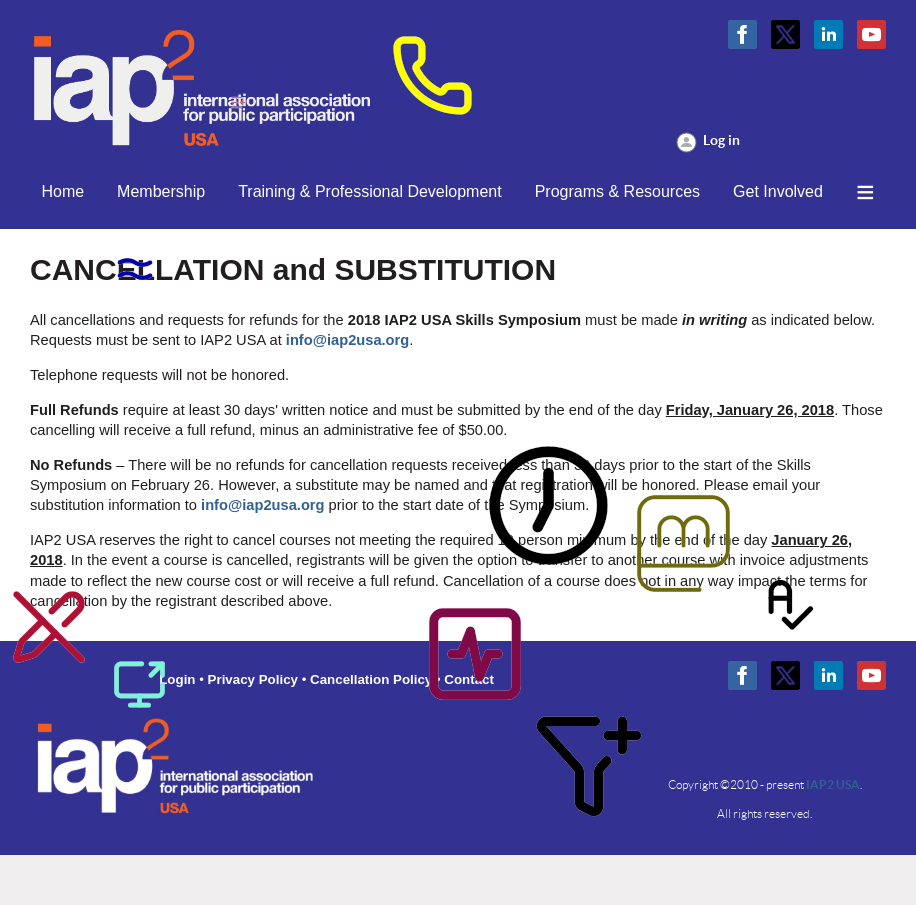 This screenshot has height=905, width=916. What do you see at coordinates (589, 764) in the screenshot?
I see `add a new filter` at bounding box center [589, 764].